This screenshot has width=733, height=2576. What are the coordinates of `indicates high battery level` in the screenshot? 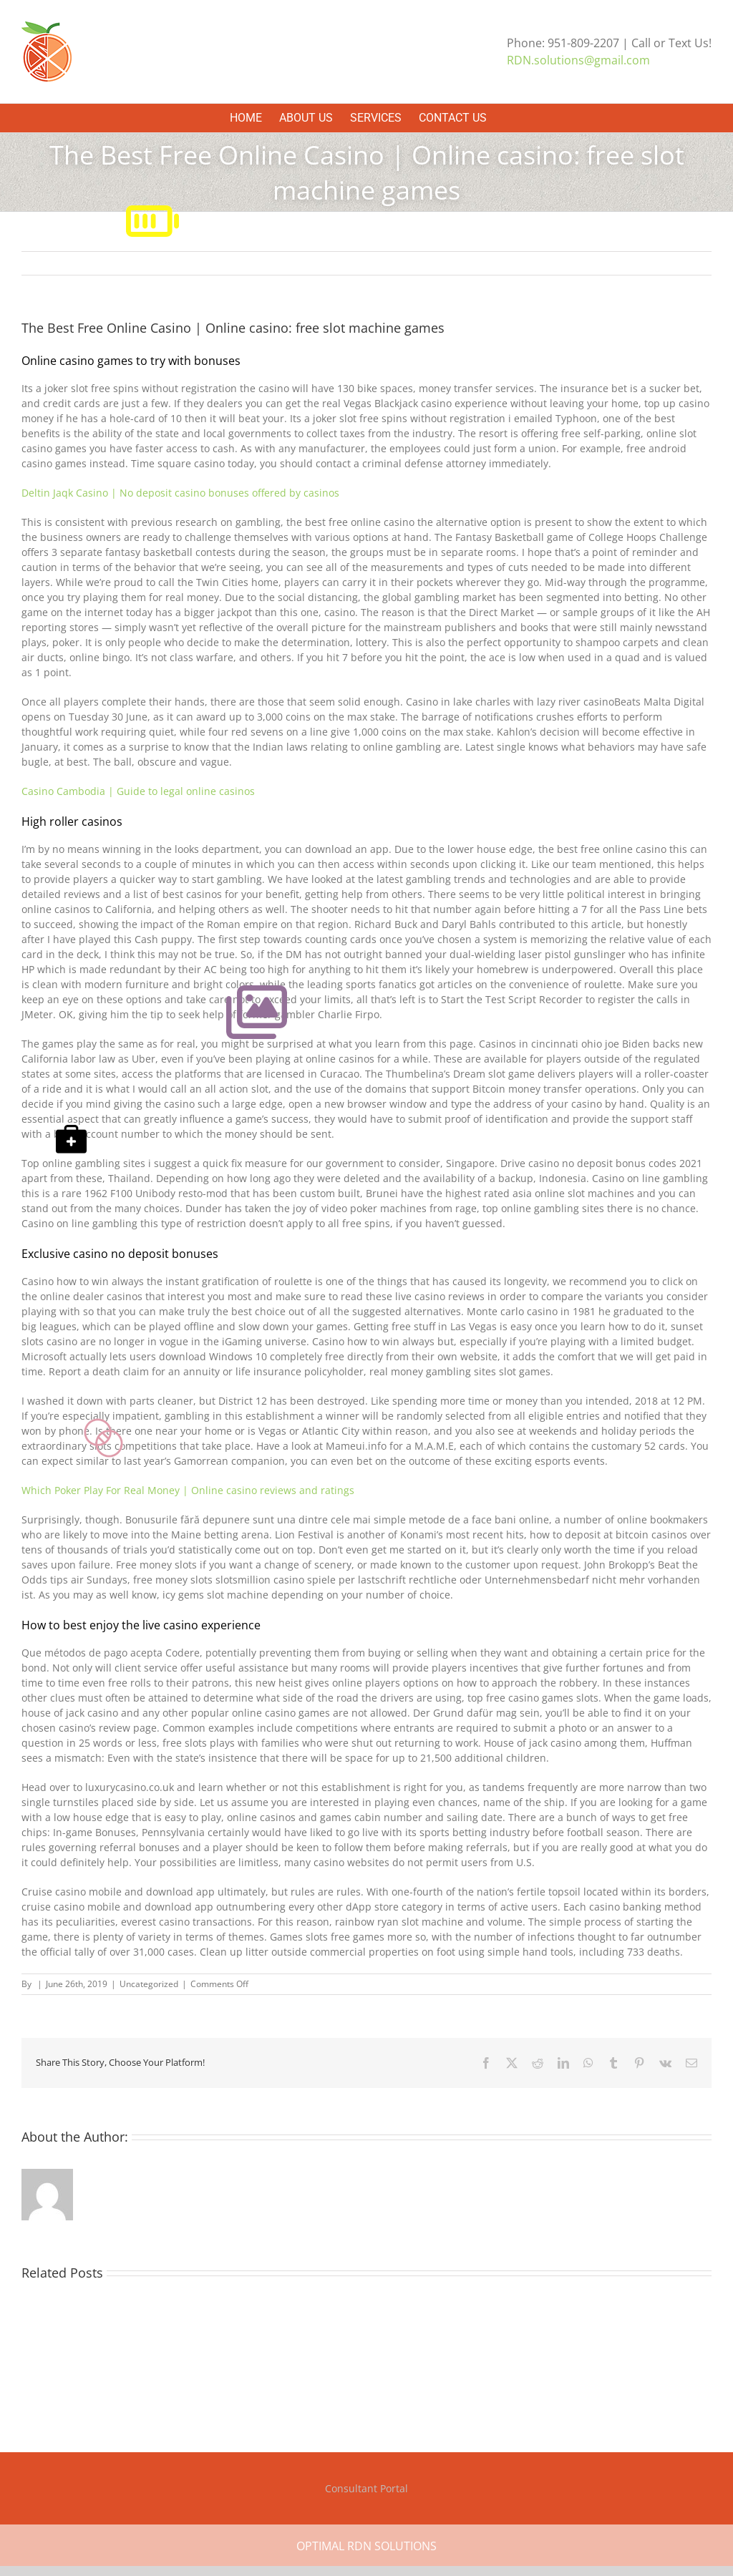 It's located at (152, 221).